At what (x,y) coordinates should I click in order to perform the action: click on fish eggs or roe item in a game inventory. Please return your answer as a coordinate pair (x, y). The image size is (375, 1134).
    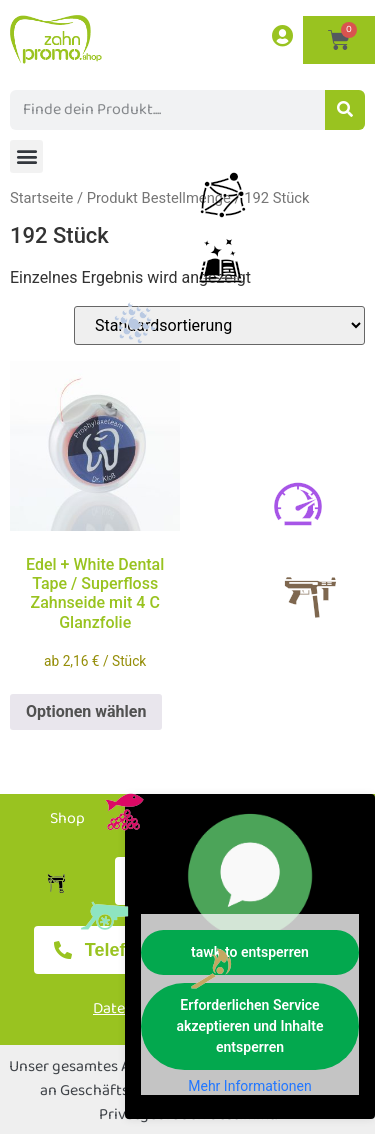
    Looking at the image, I should click on (124, 811).